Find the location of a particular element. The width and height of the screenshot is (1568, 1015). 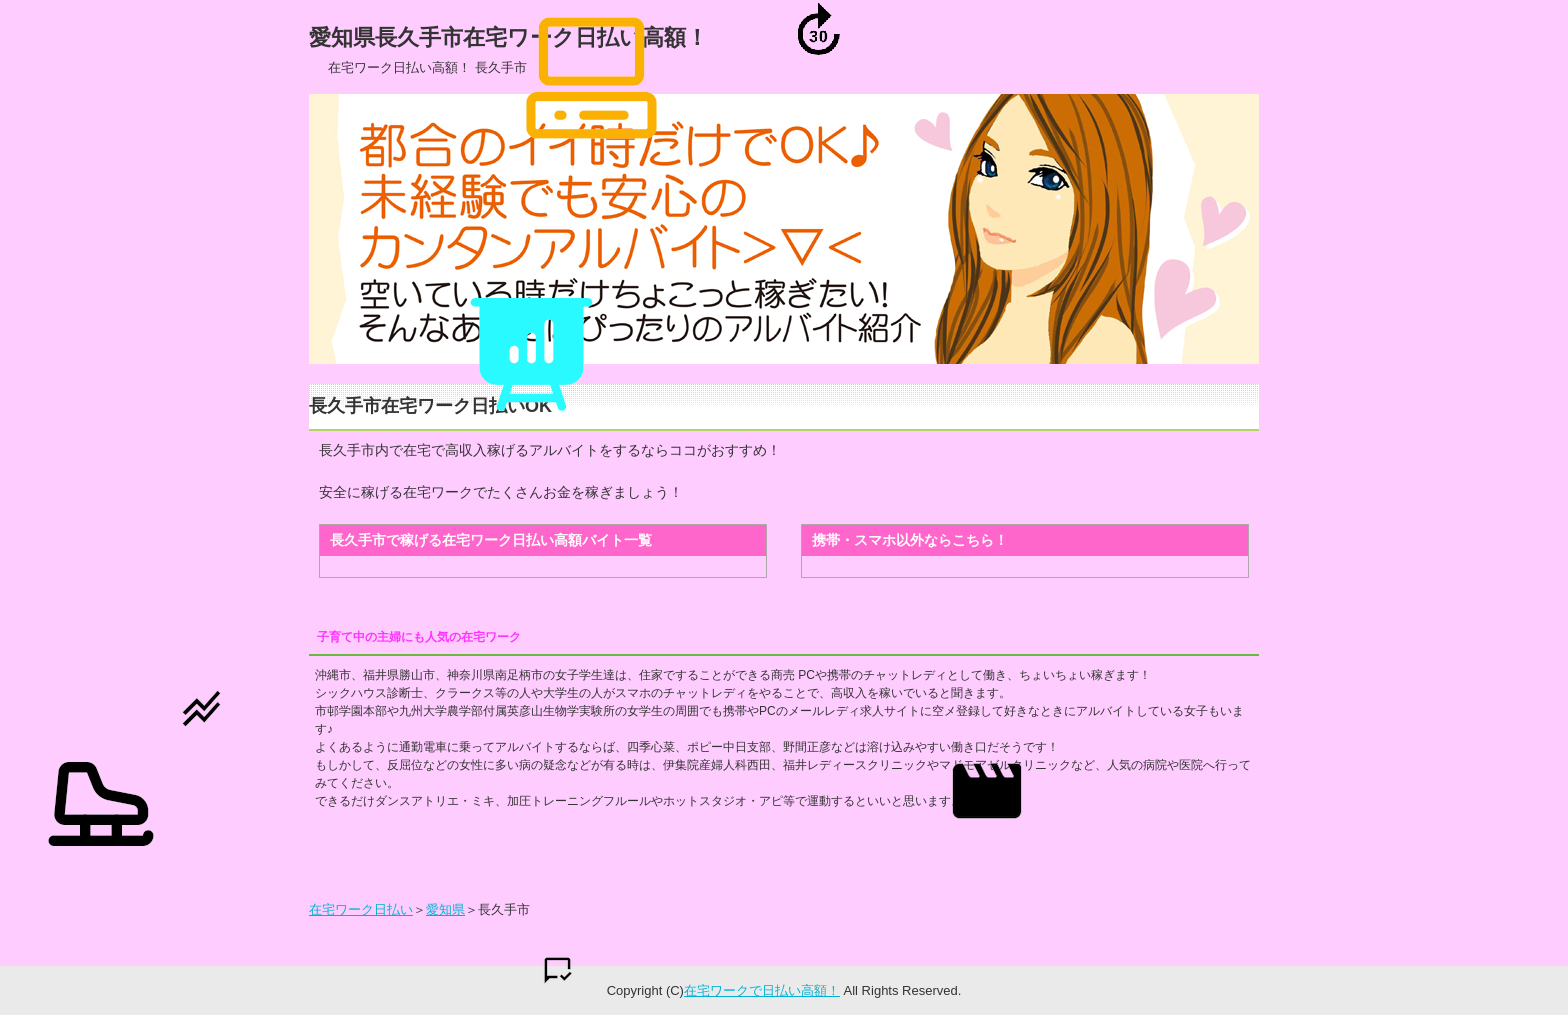

mark a message as read is located at coordinates (557, 970).